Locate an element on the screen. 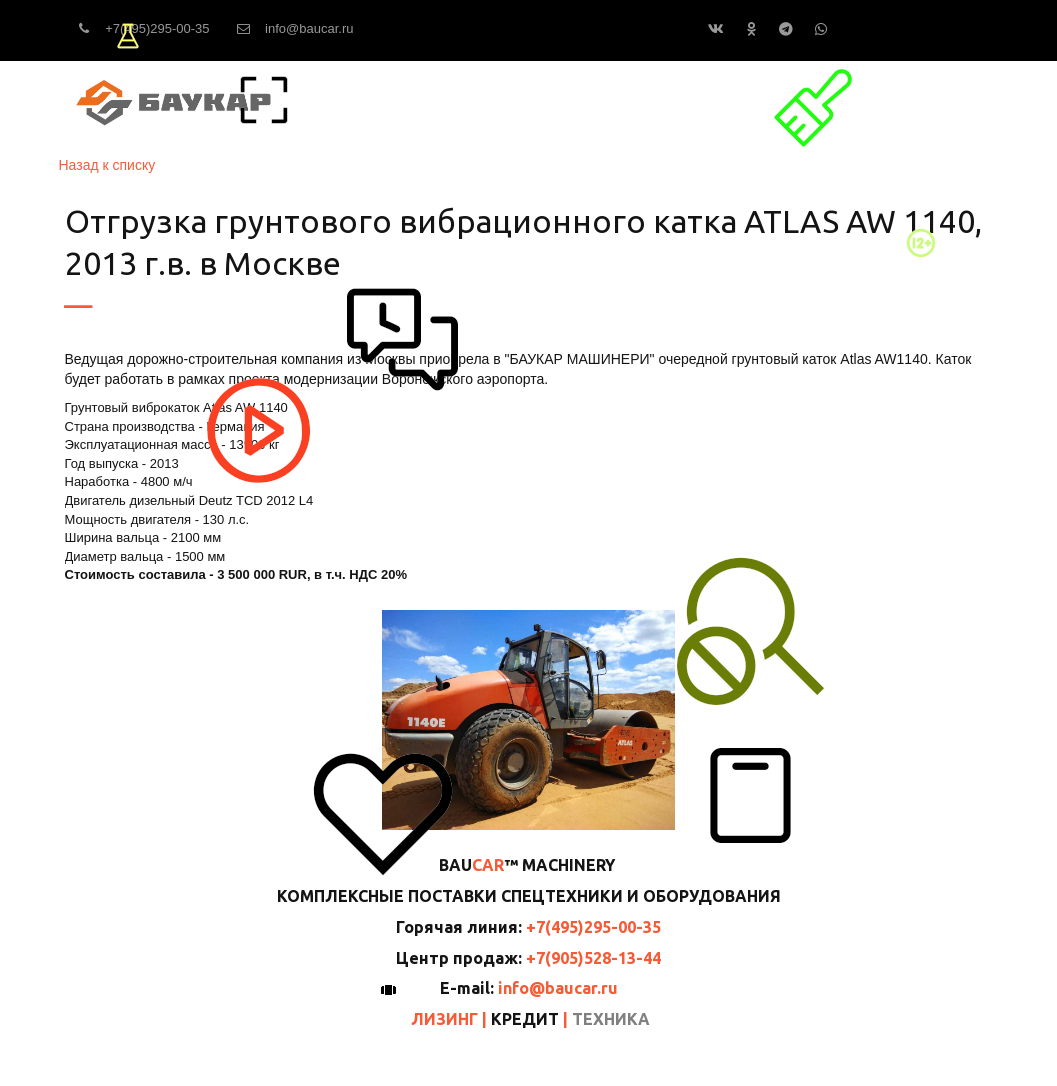 This screenshot has height=1086, width=1057. enter fullscreen mode is located at coordinates (264, 100).